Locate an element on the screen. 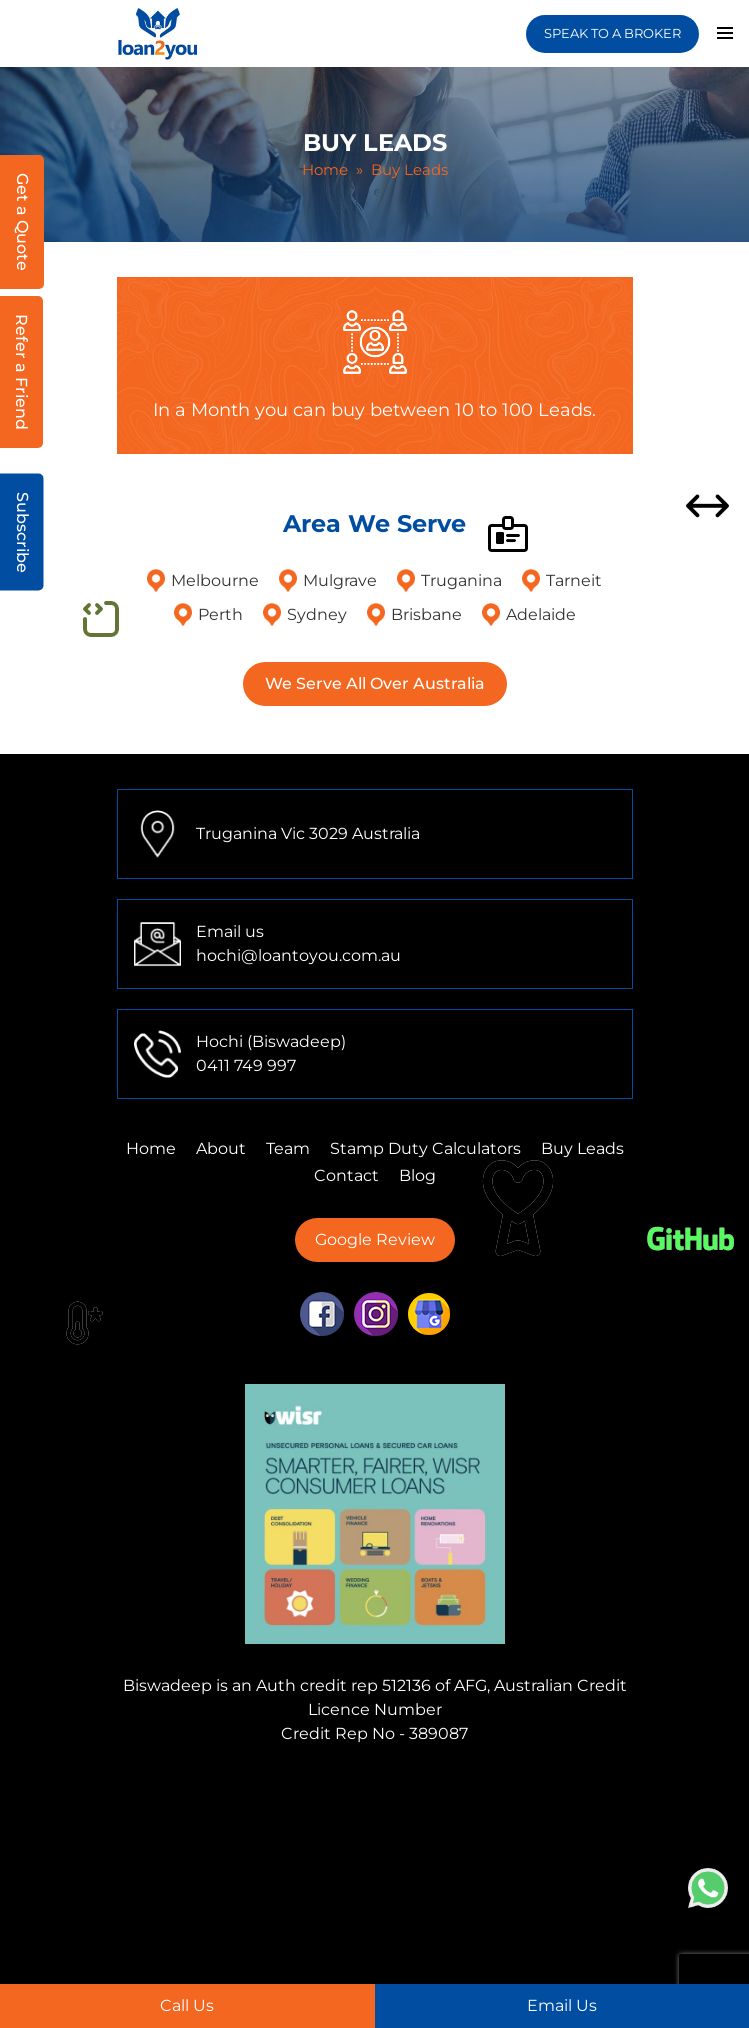 Image resolution: width=749 pixels, height=2028 pixels. link to GitHub repository is located at coordinates (691, 1238).